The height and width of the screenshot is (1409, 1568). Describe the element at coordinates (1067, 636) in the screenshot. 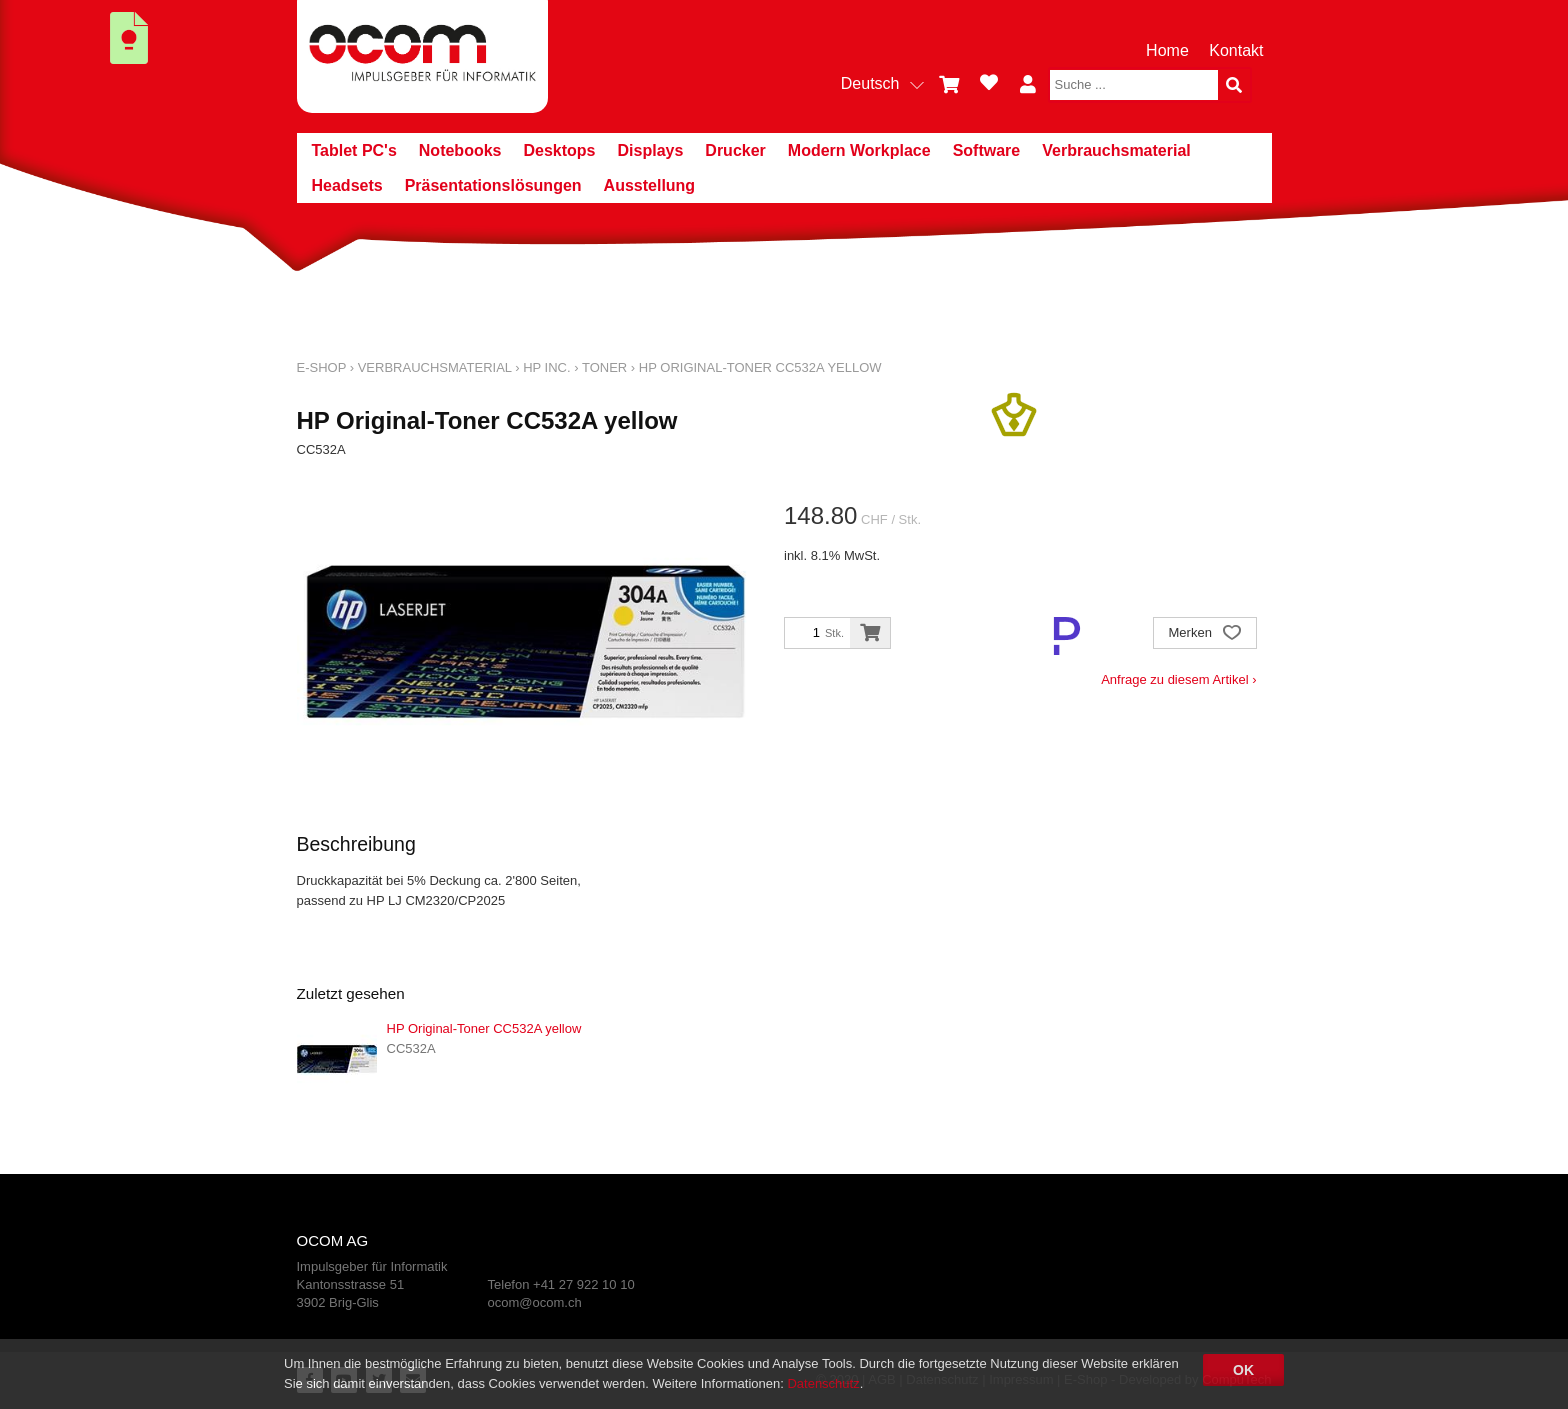

I see `open PagerDuty incident management app` at that location.